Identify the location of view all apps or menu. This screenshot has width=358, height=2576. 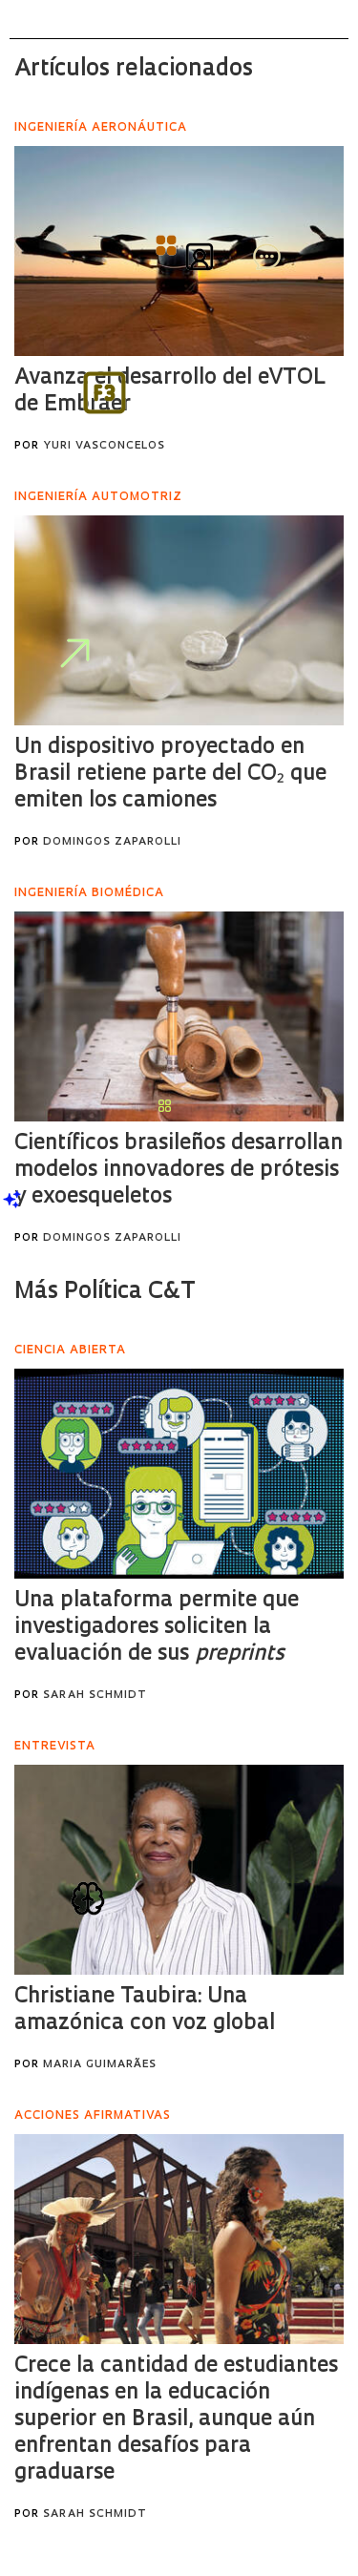
(164, 1105).